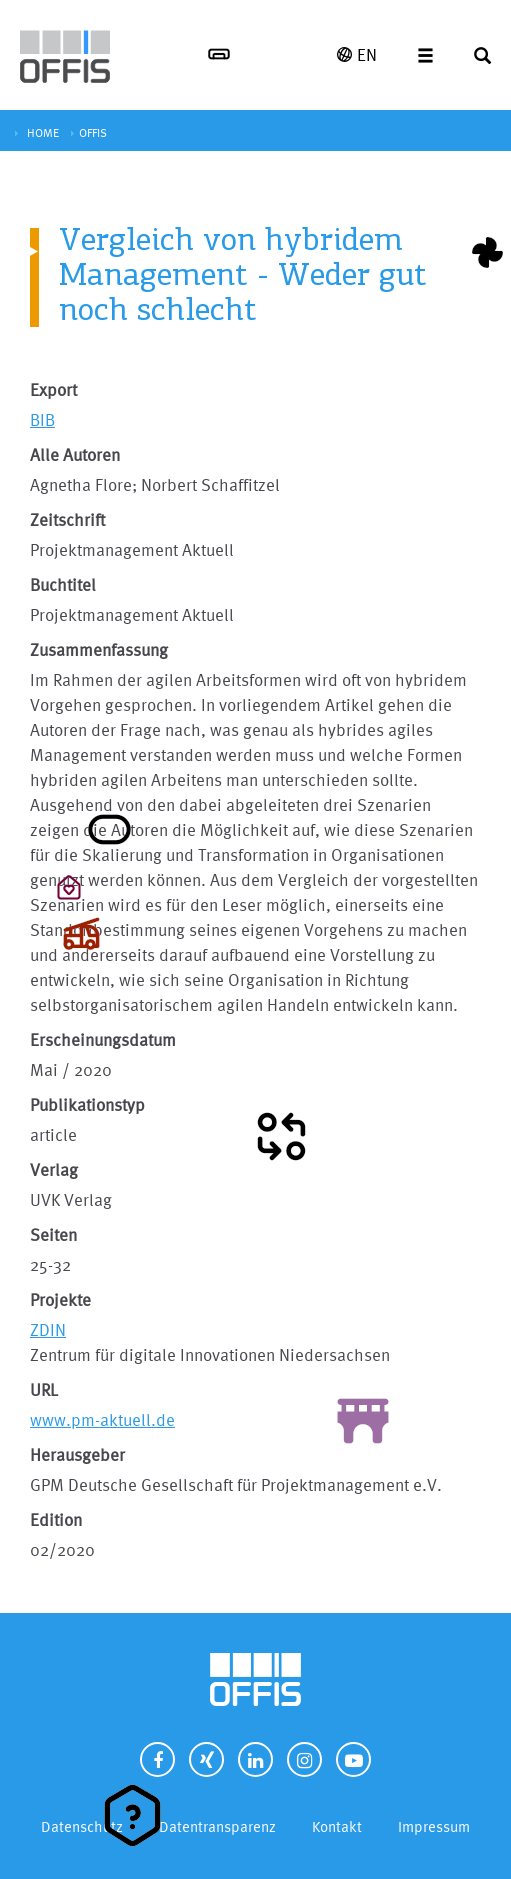 The image size is (511, 1879). Describe the element at coordinates (132, 1815) in the screenshot. I see `access help or support options` at that location.